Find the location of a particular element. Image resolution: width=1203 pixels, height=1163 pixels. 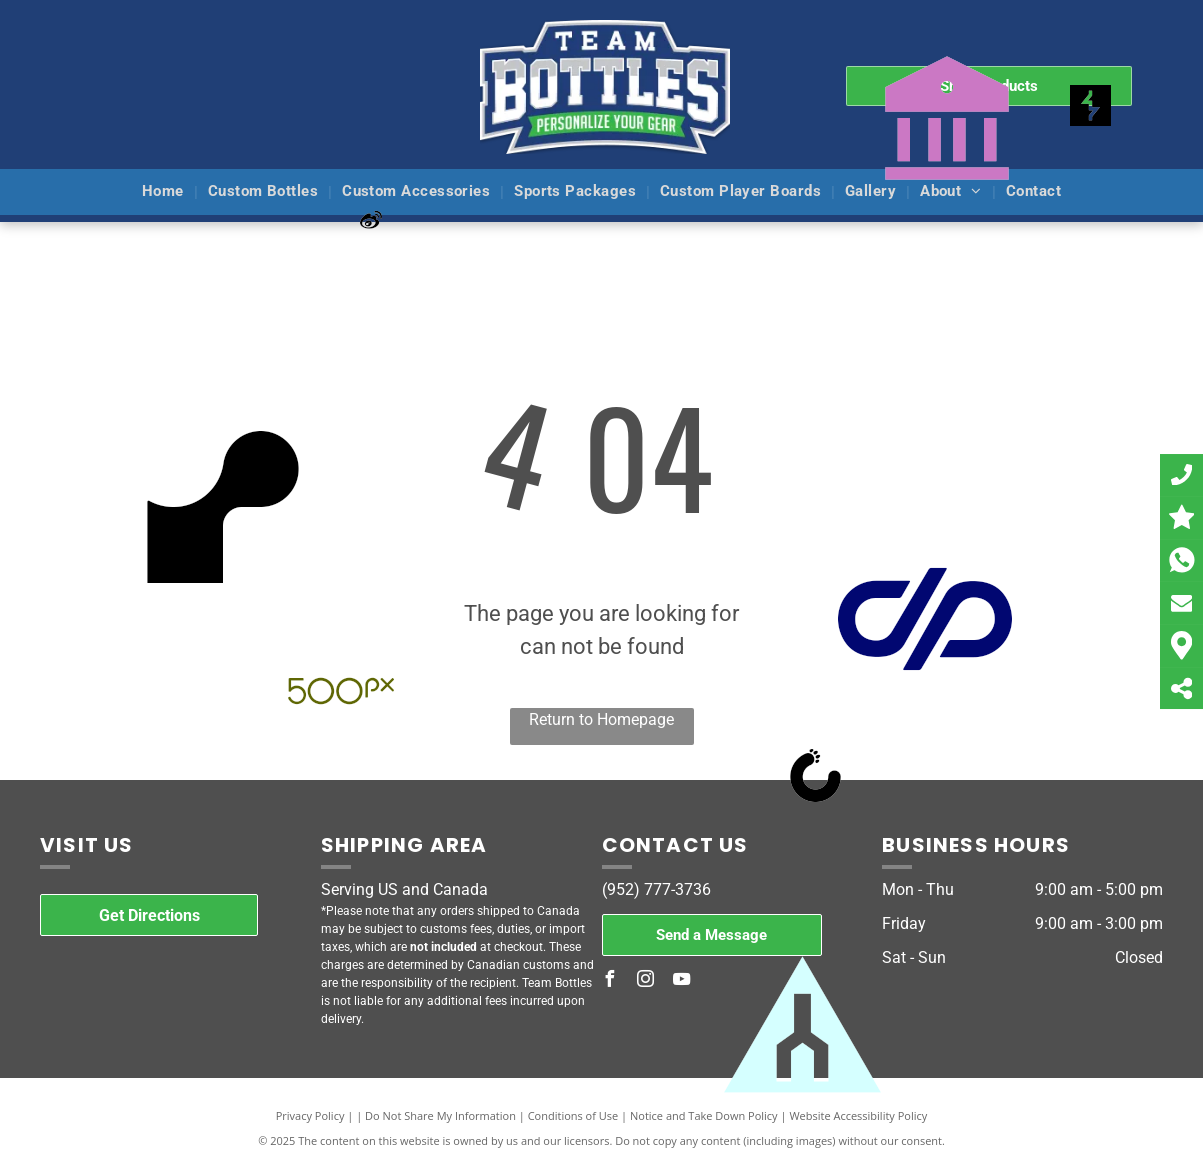

open the 500px photography platform is located at coordinates (341, 691).